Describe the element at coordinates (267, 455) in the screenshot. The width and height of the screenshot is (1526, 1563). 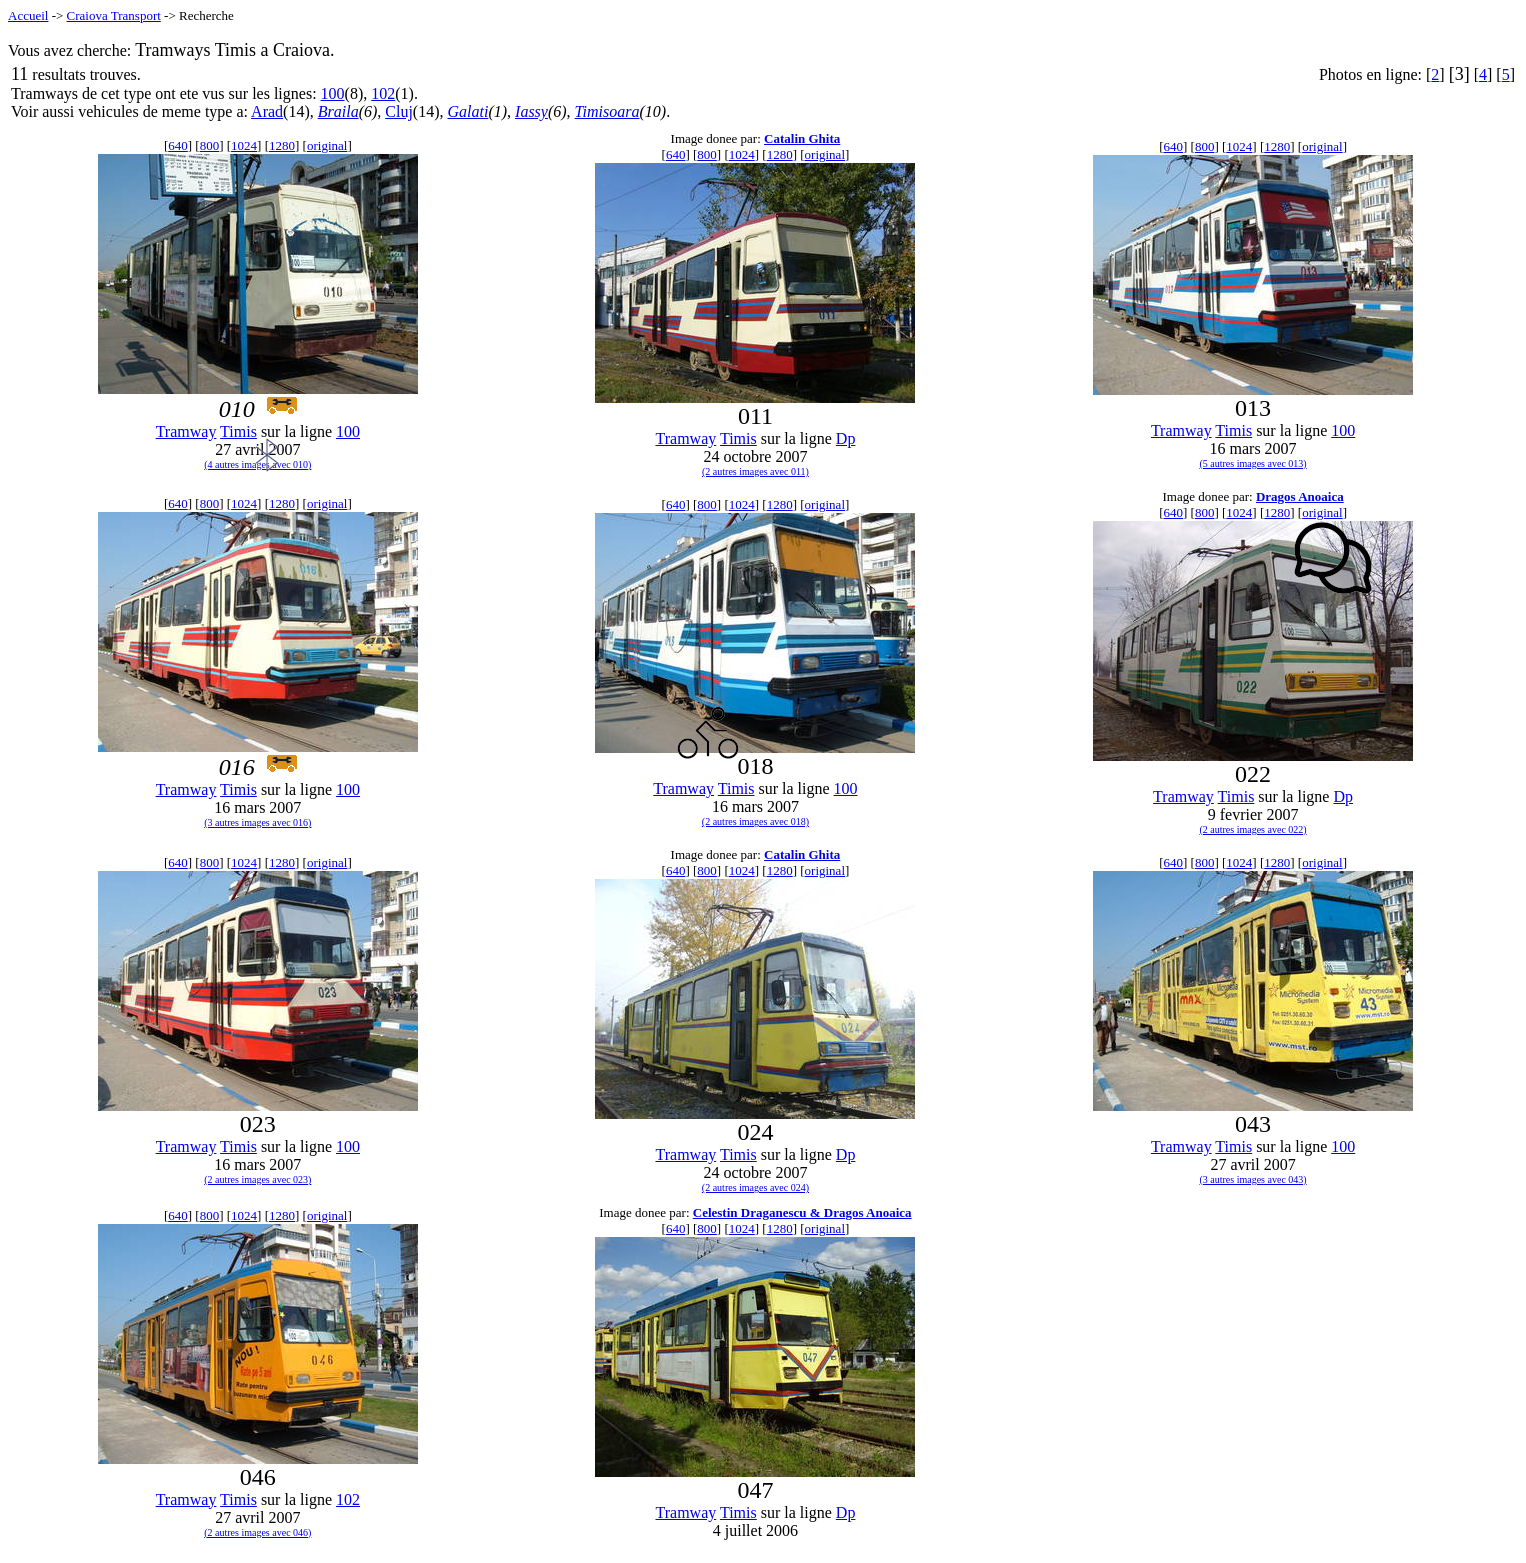
I see `toggle bluetooth connectivity` at that location.